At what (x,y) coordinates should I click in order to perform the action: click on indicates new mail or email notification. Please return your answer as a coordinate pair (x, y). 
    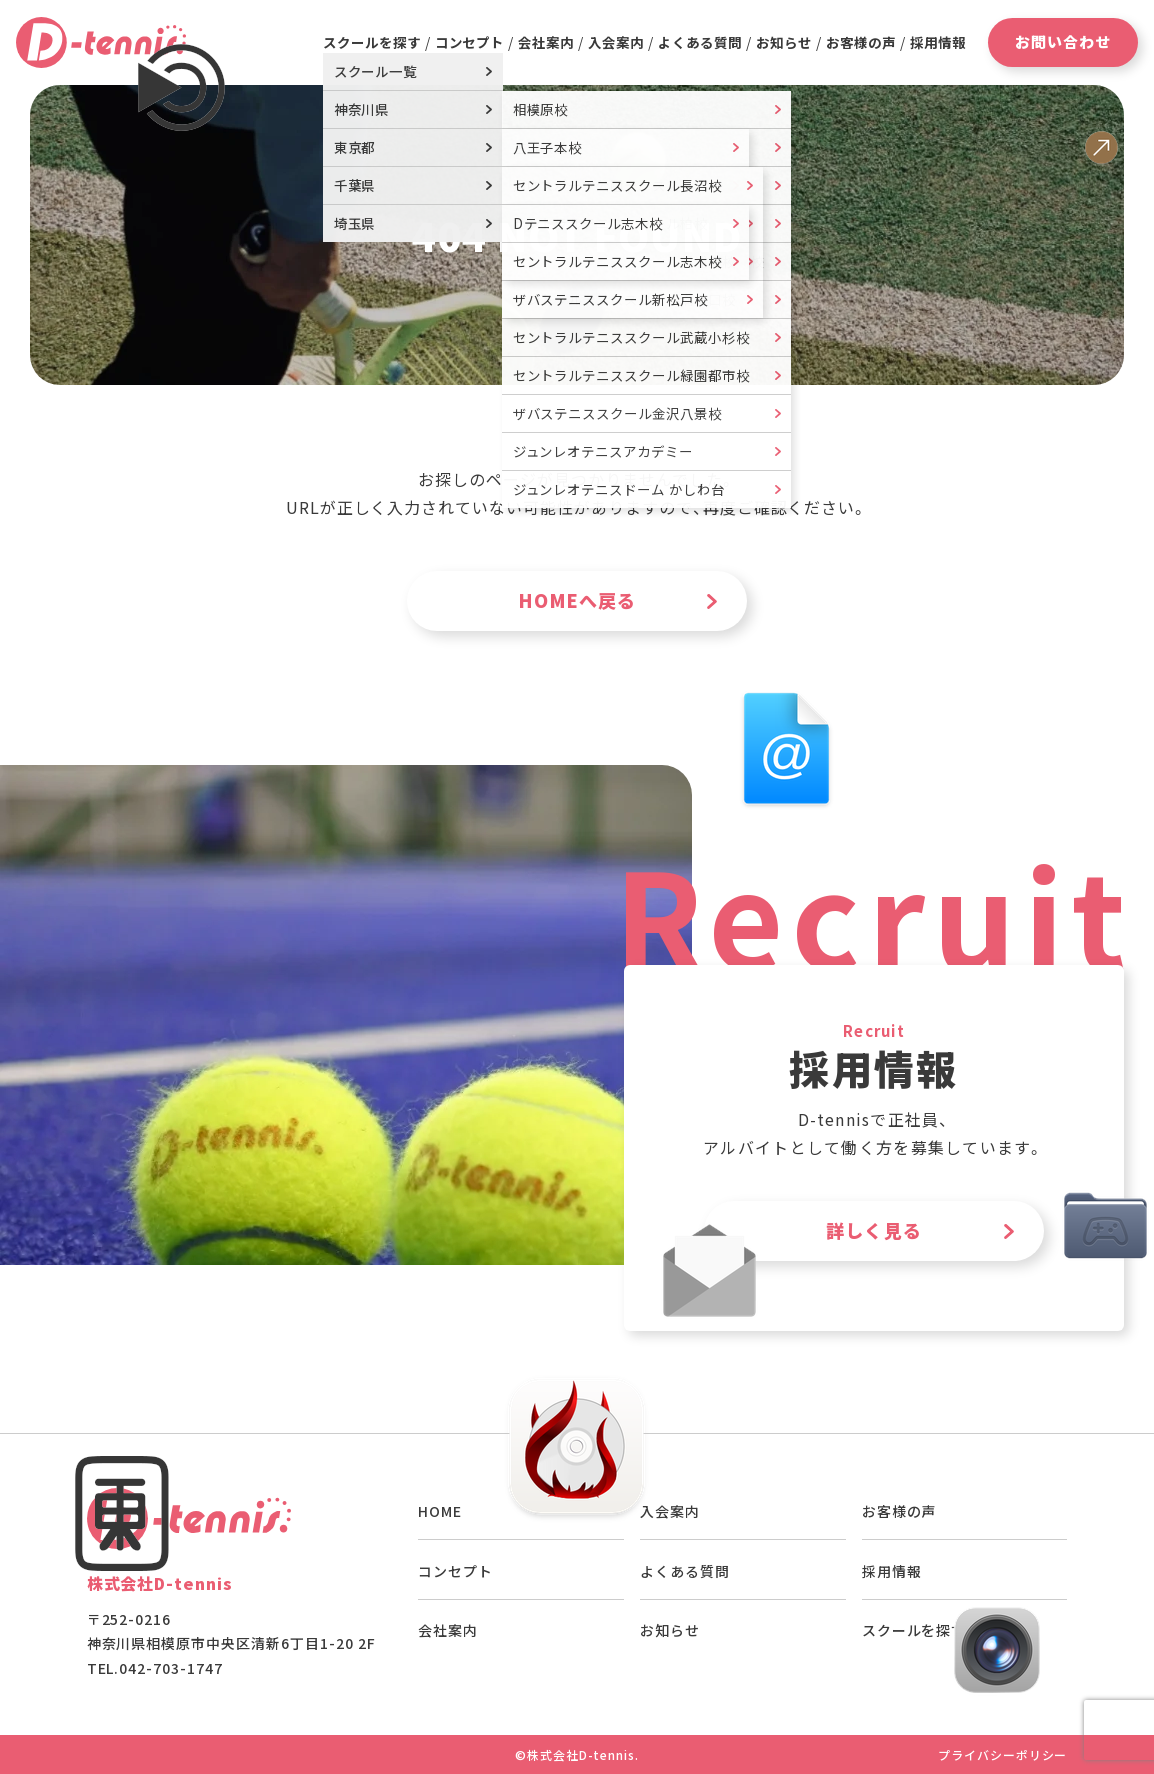
    Looking at the image, I should click on (709, 1270).